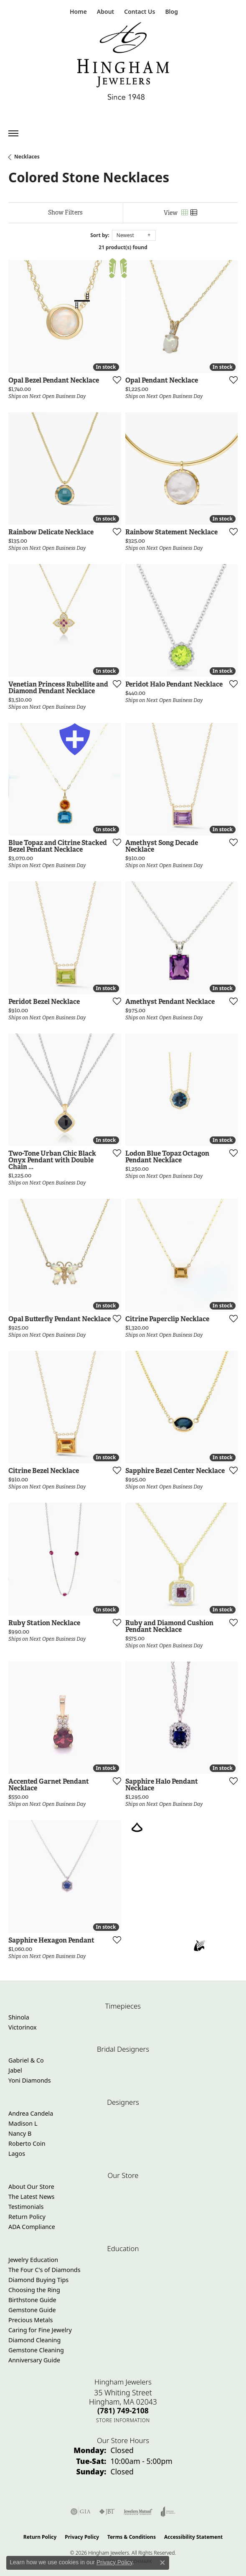 This screenshot has width=246, height=2576. Describe the element at coordinates (118, 268) in the screenshot. I see `equip leg armor to your character` at that location.